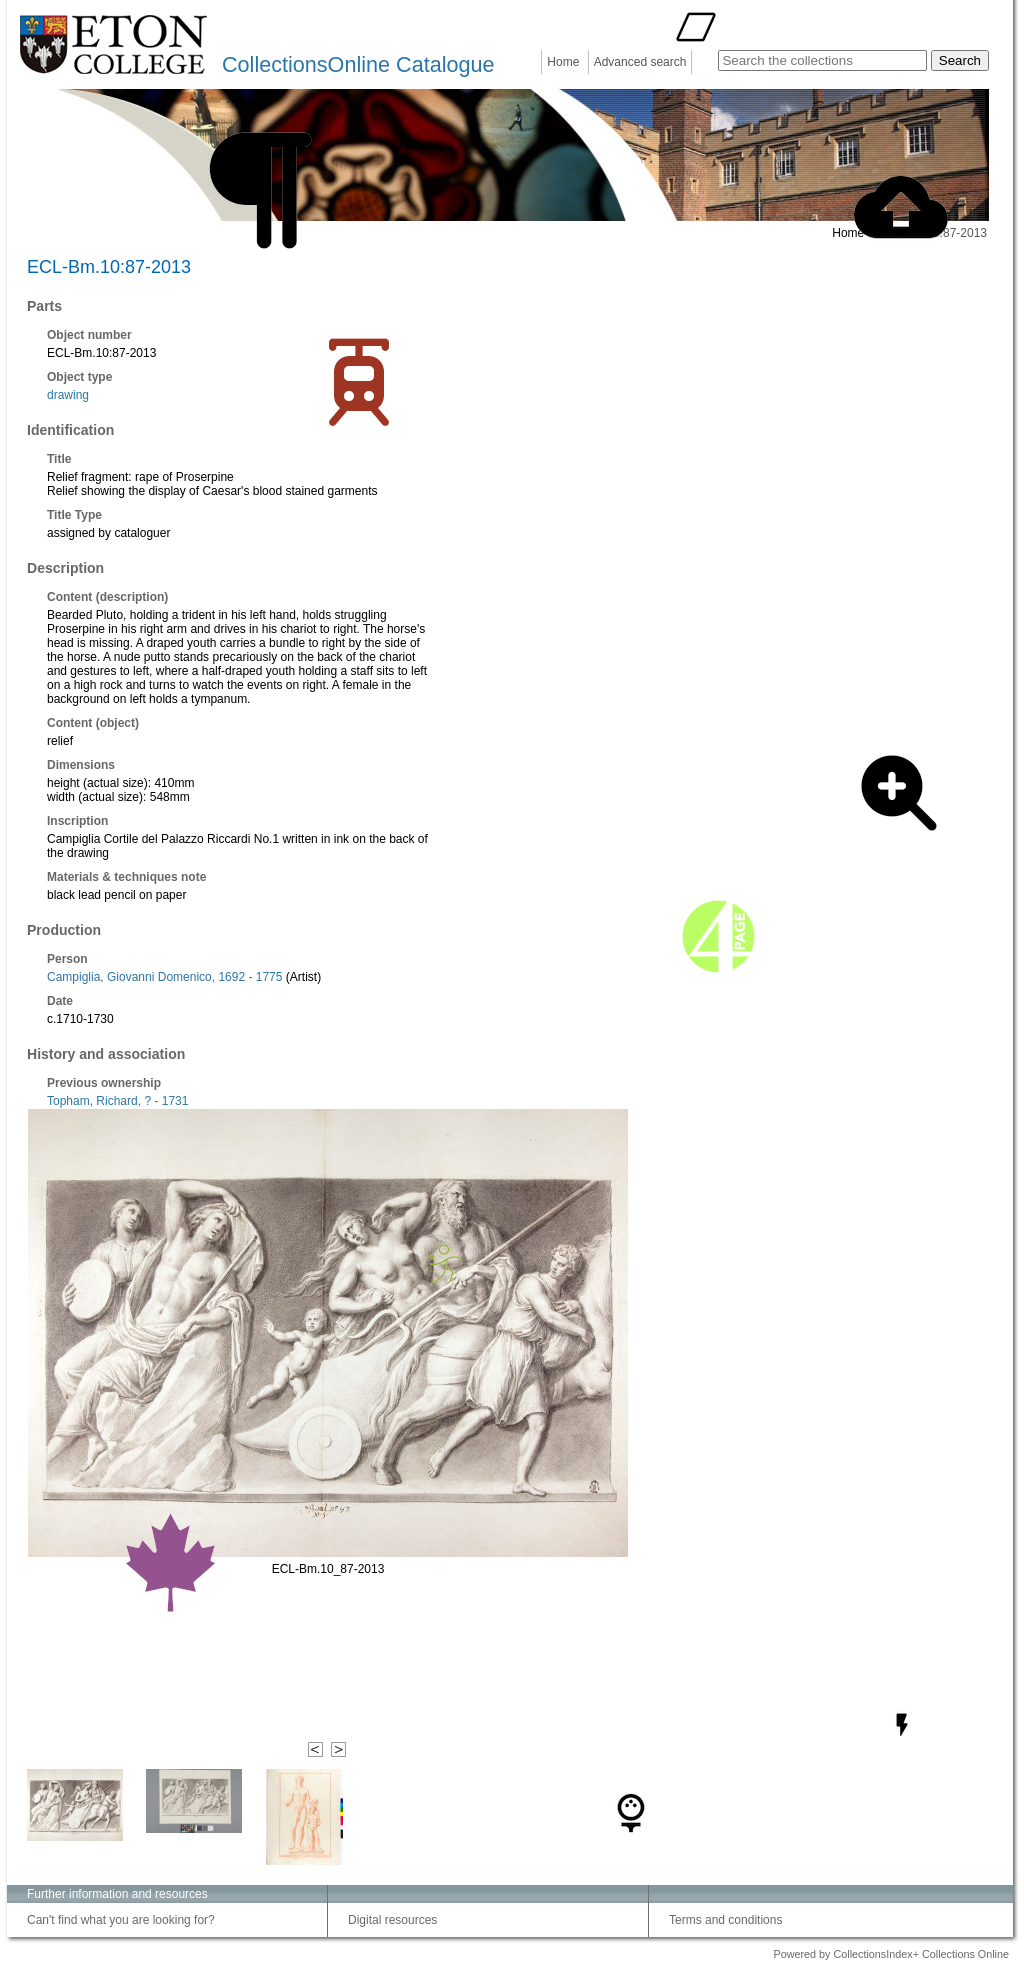  What do you see at coordinates (899, 793) in the screenshot?
I see `zoom in on content` at bounding box center [899, 793].